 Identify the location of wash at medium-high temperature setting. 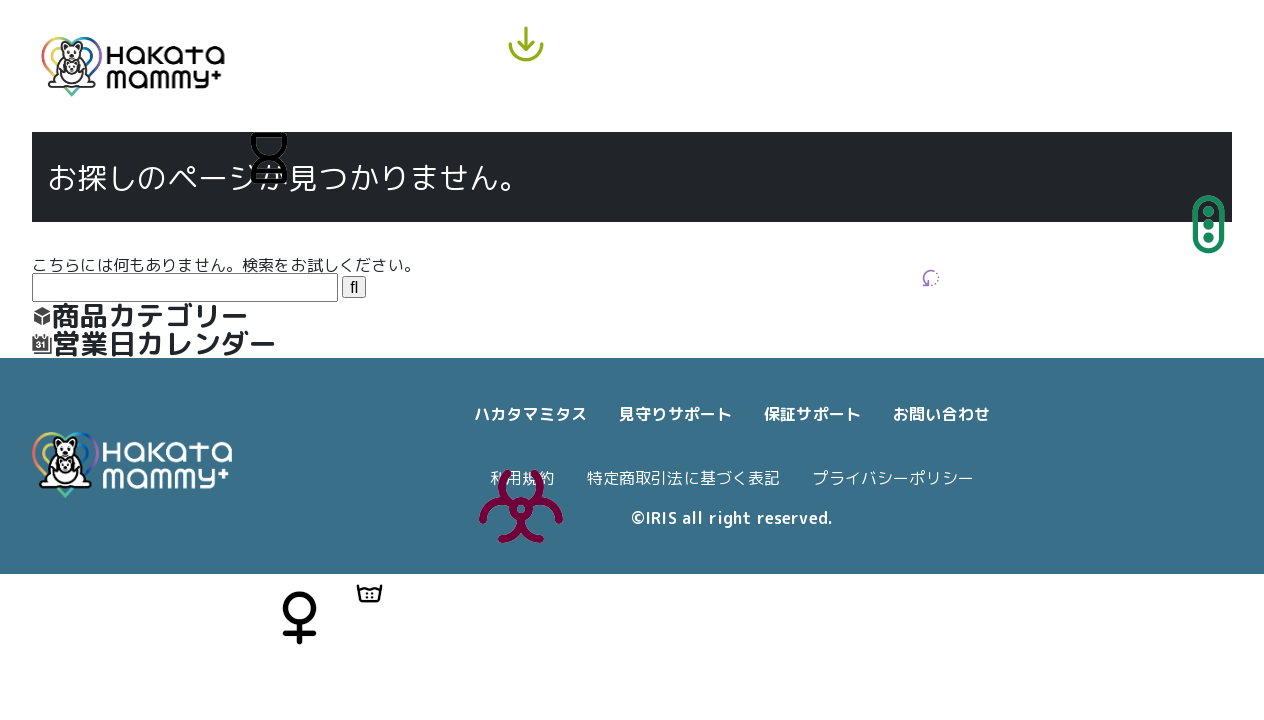
(369, 593).